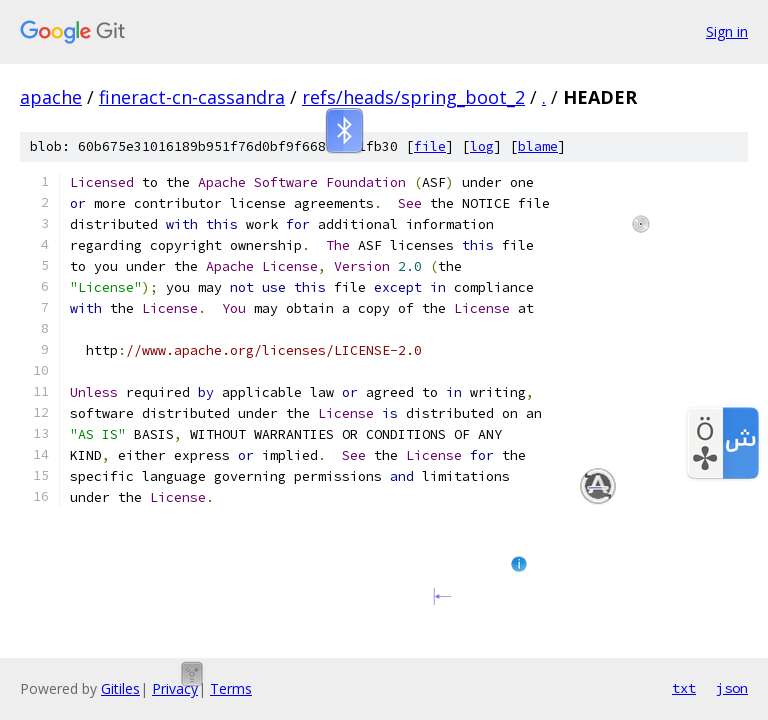 The height and width of the screenshot is (720, 768). Describe the element at coordinates (192, 674) in the screenshot. I see `access firewire external hard drive` at that location.